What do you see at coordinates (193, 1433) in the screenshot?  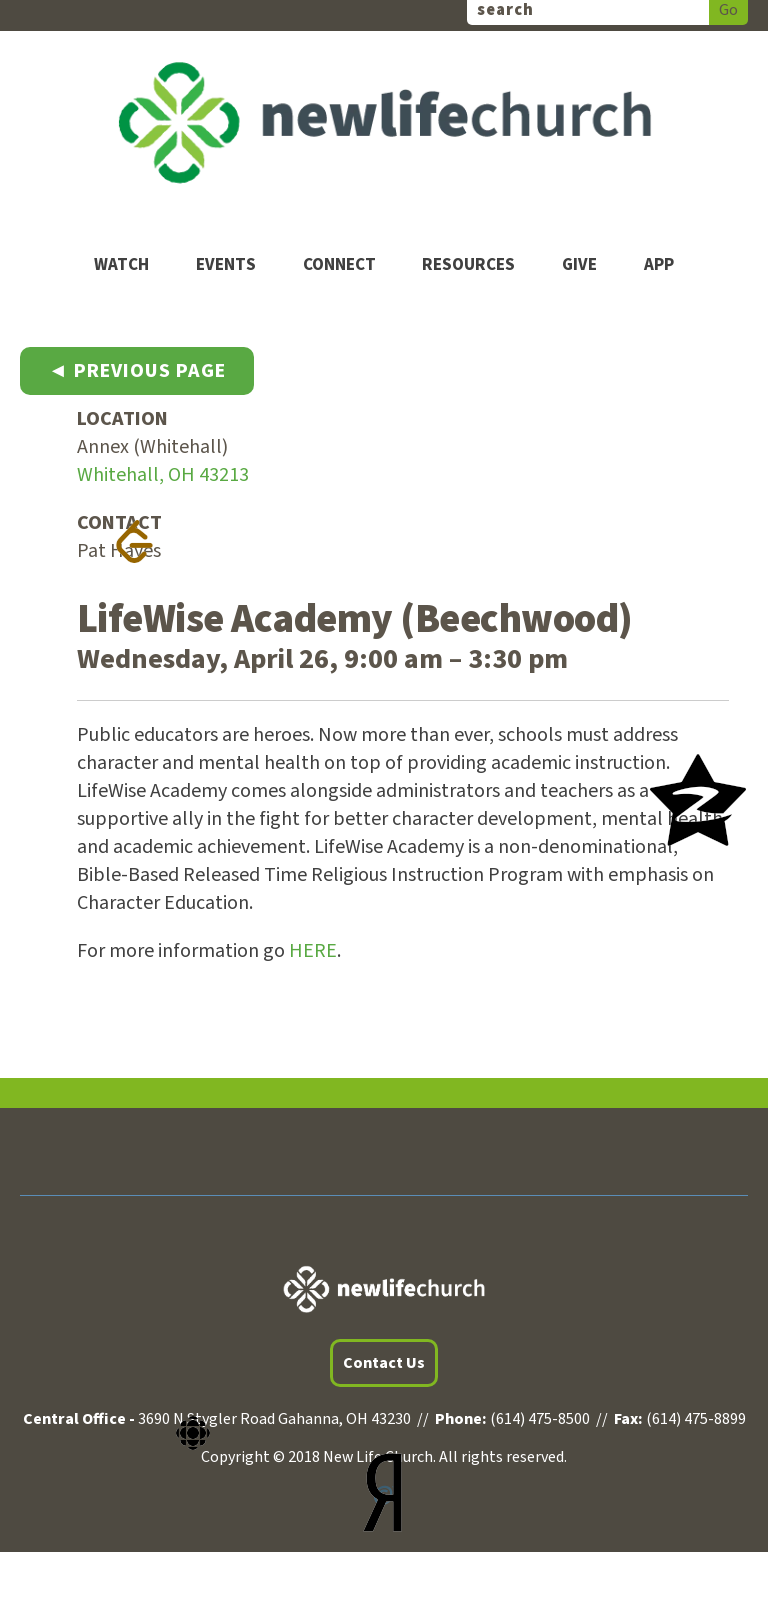 I see `CBC (Canadian Broadcasting Corporation) logo` at bounding box center [193, 1433].